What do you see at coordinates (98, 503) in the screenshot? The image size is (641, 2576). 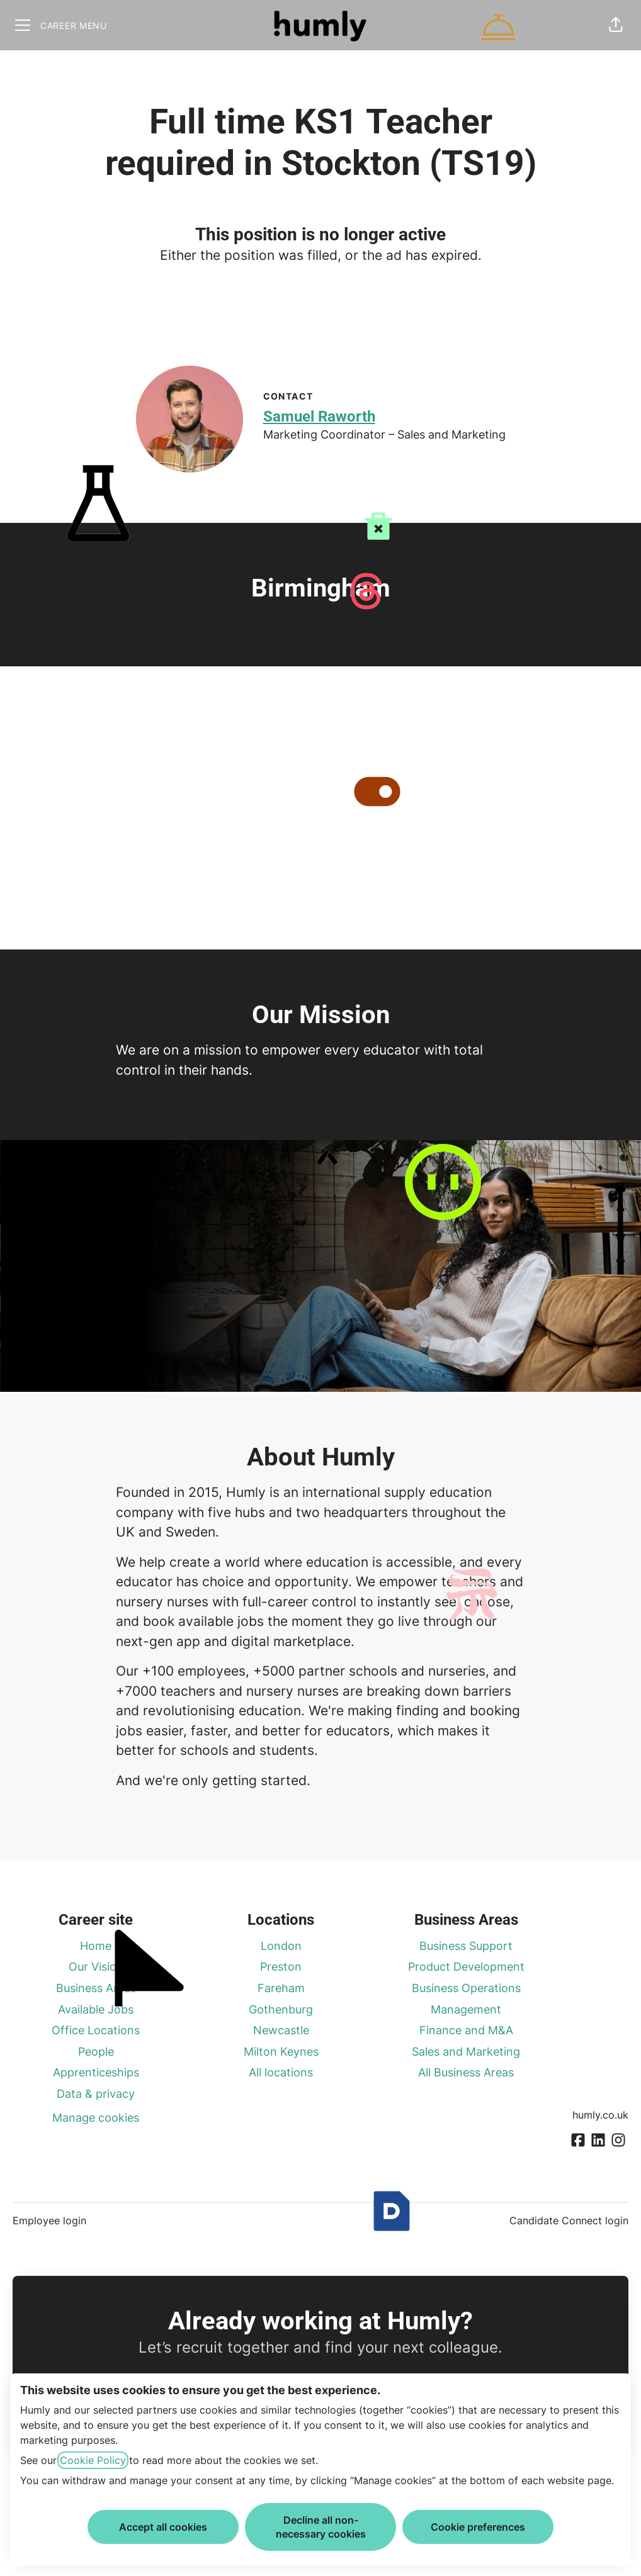 I see `access laboratory or science features` at bounding box center [98, 503].